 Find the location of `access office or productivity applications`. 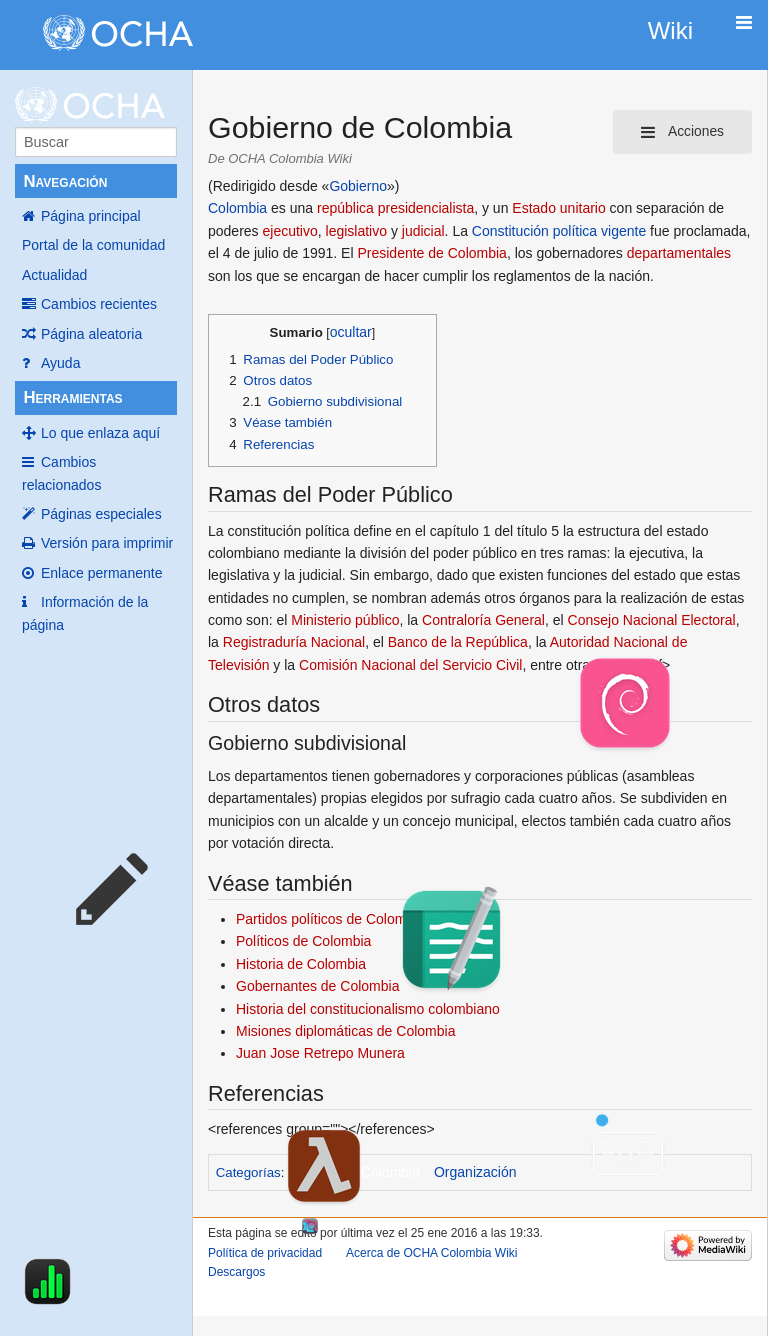

access office or productivity applications is located at coordinates (112, 889).